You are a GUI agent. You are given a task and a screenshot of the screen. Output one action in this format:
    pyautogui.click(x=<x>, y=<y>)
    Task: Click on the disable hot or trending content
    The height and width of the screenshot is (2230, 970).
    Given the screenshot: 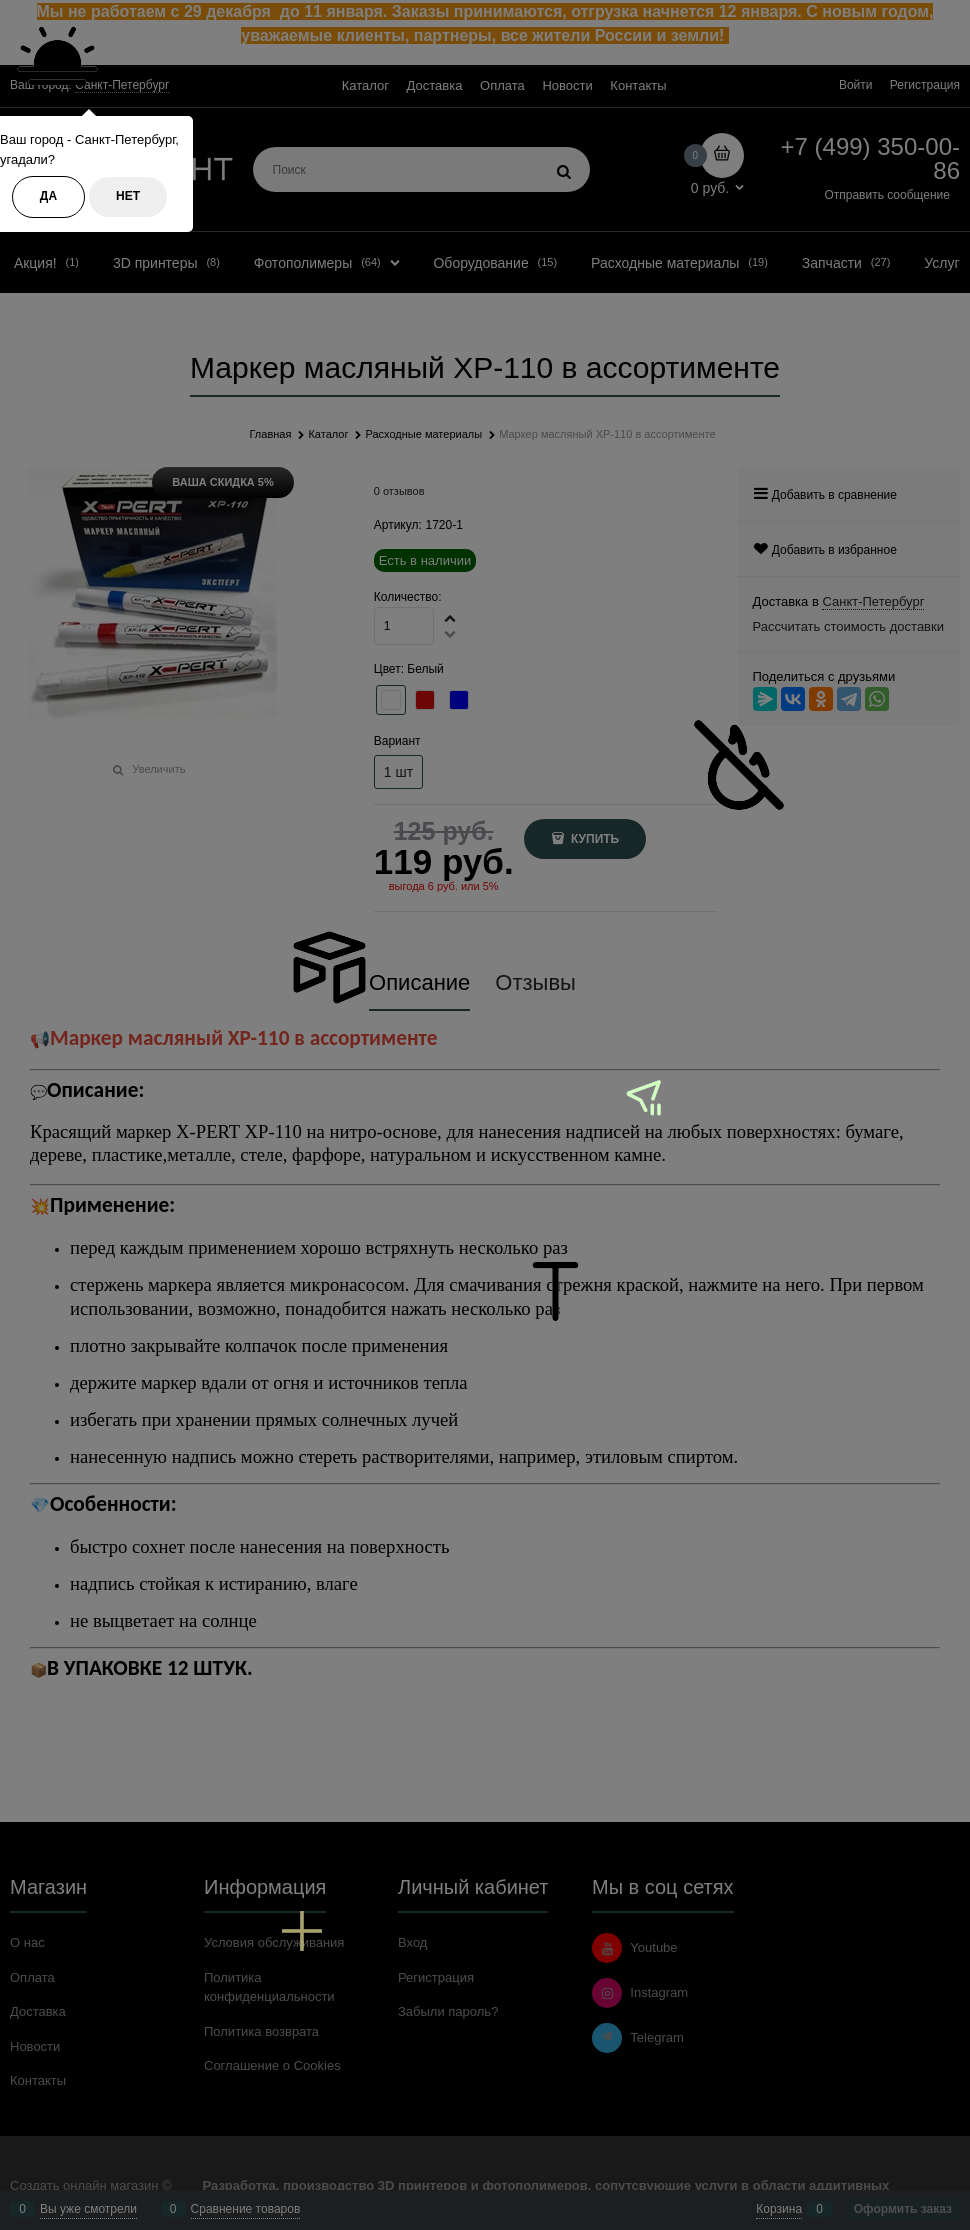 What is the action you would take?
    pyautogui.click(x=739, y=765)
    